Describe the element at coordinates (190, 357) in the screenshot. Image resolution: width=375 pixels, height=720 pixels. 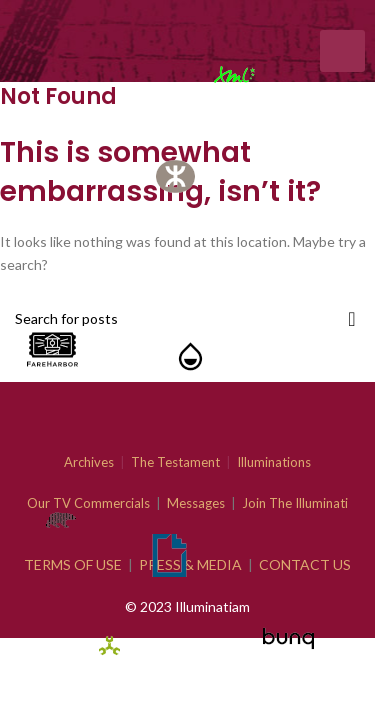
I see `adjust contrast or color balance settings` at that location.